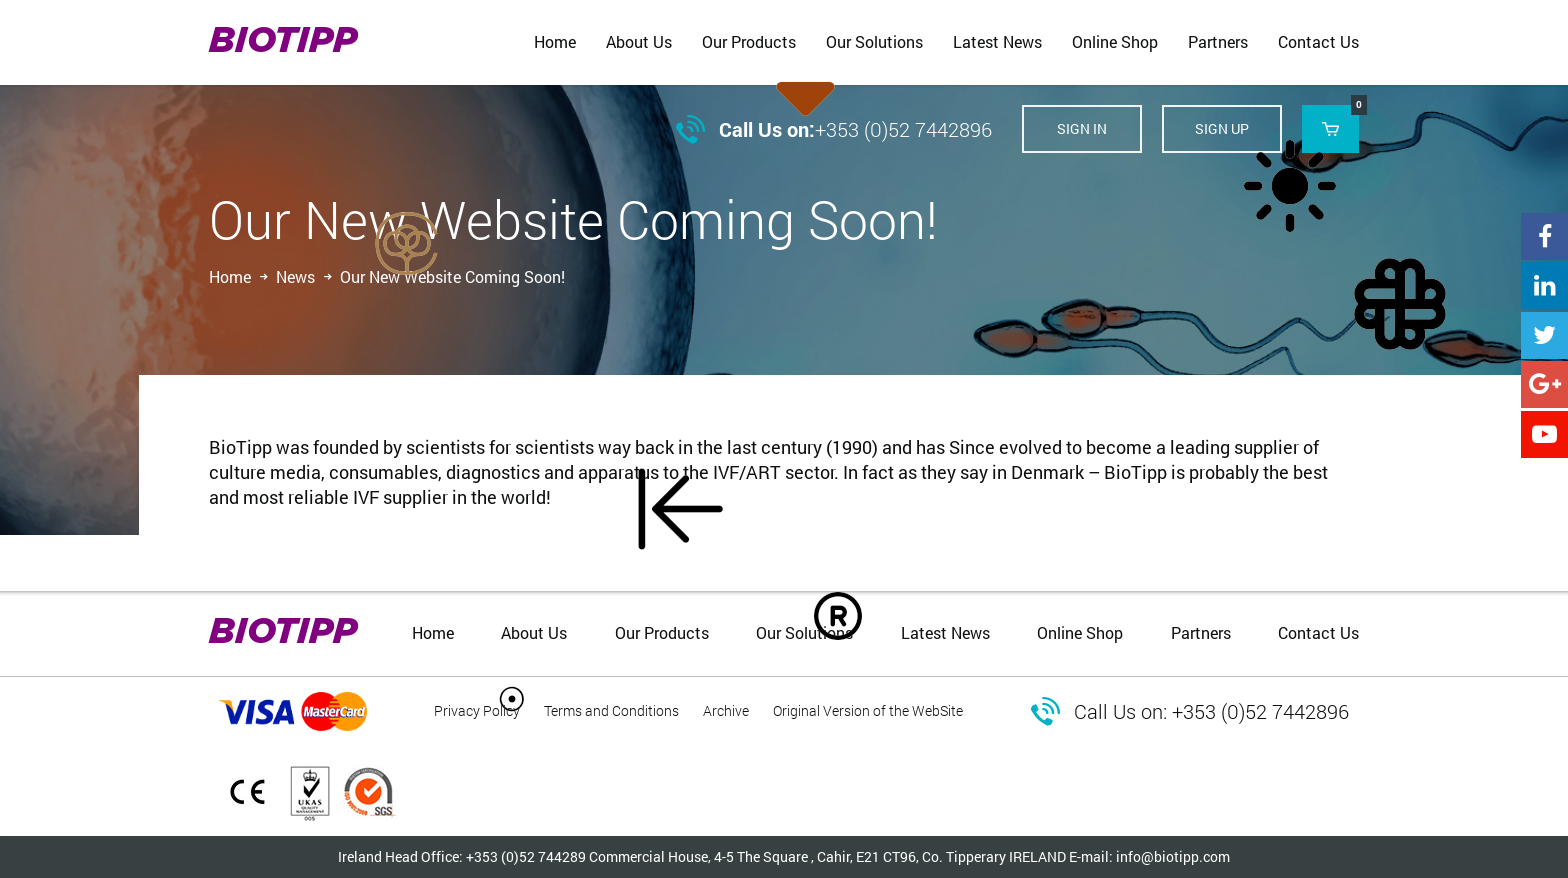  I want to click on indicates a registered trademark symbol, so click(838, 616).